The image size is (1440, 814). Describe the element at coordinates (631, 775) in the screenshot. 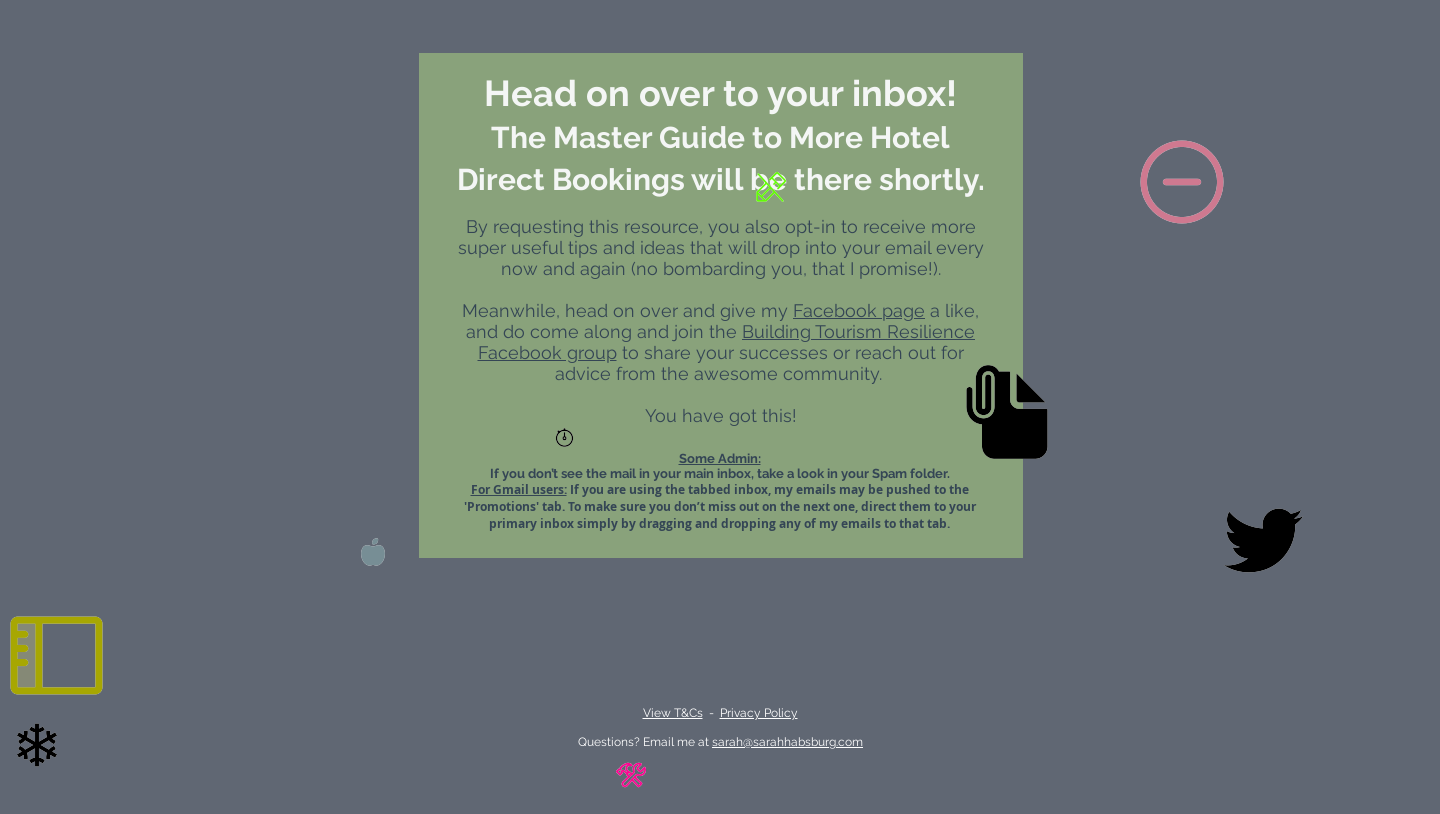

I see `access settings or configuration options` at that location.